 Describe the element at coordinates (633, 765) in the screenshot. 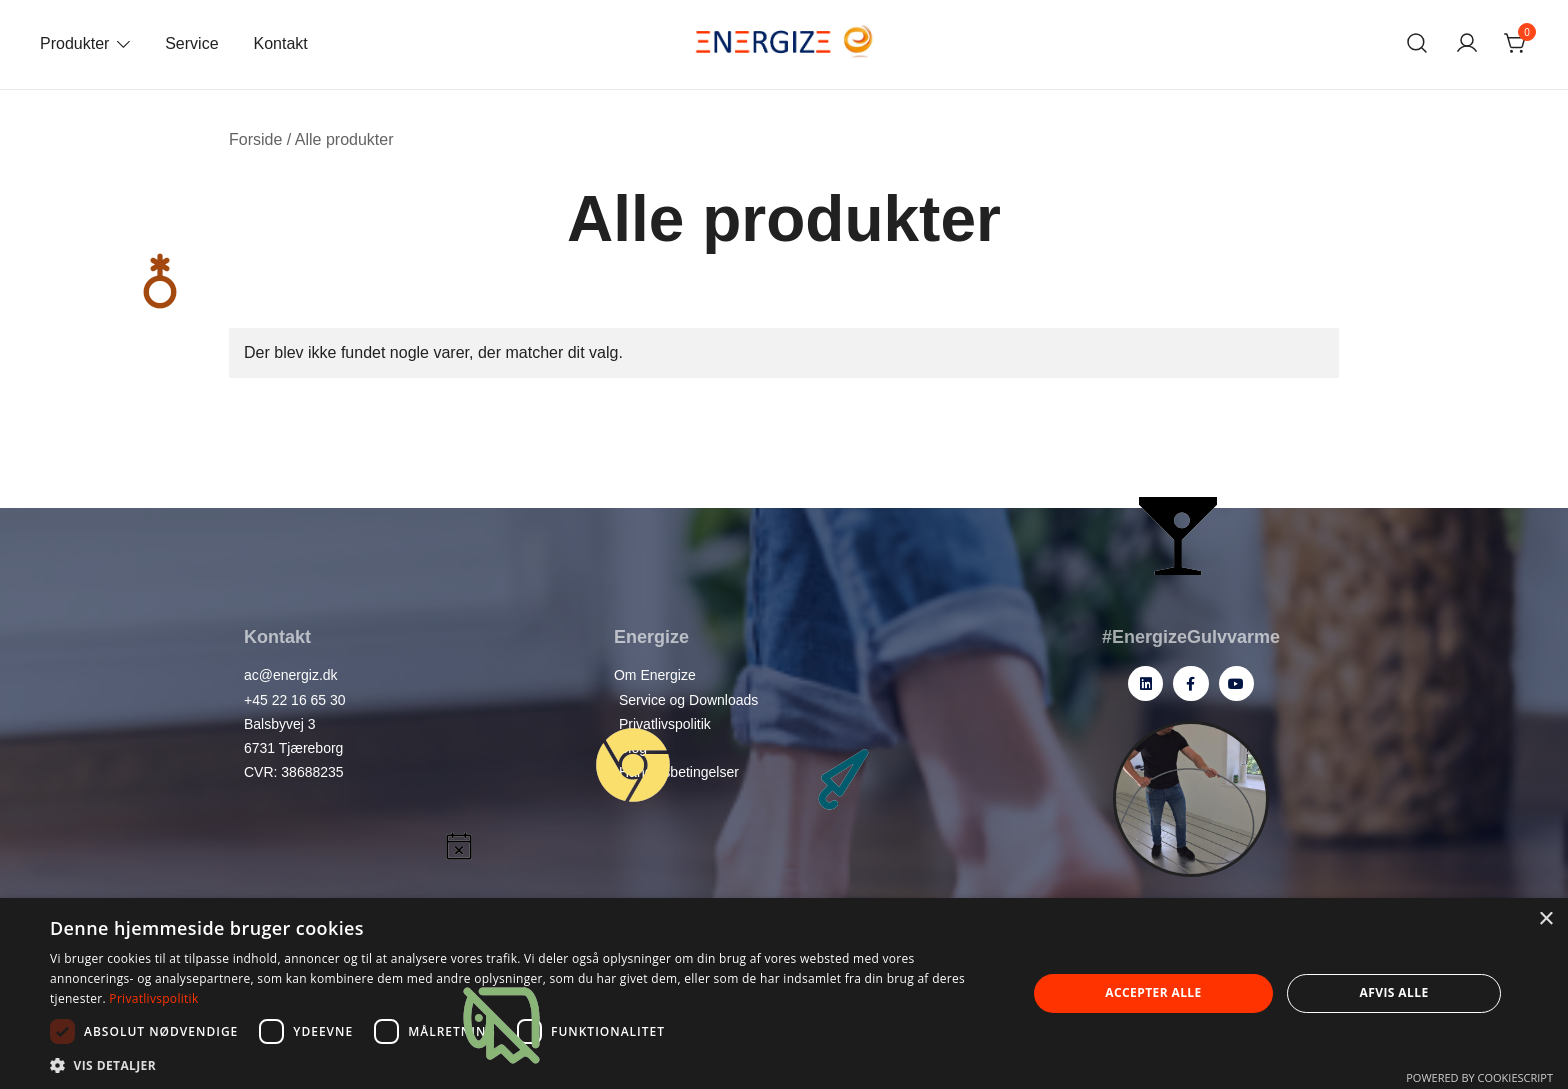

I see `open link in Google Chrome browser` at that location.